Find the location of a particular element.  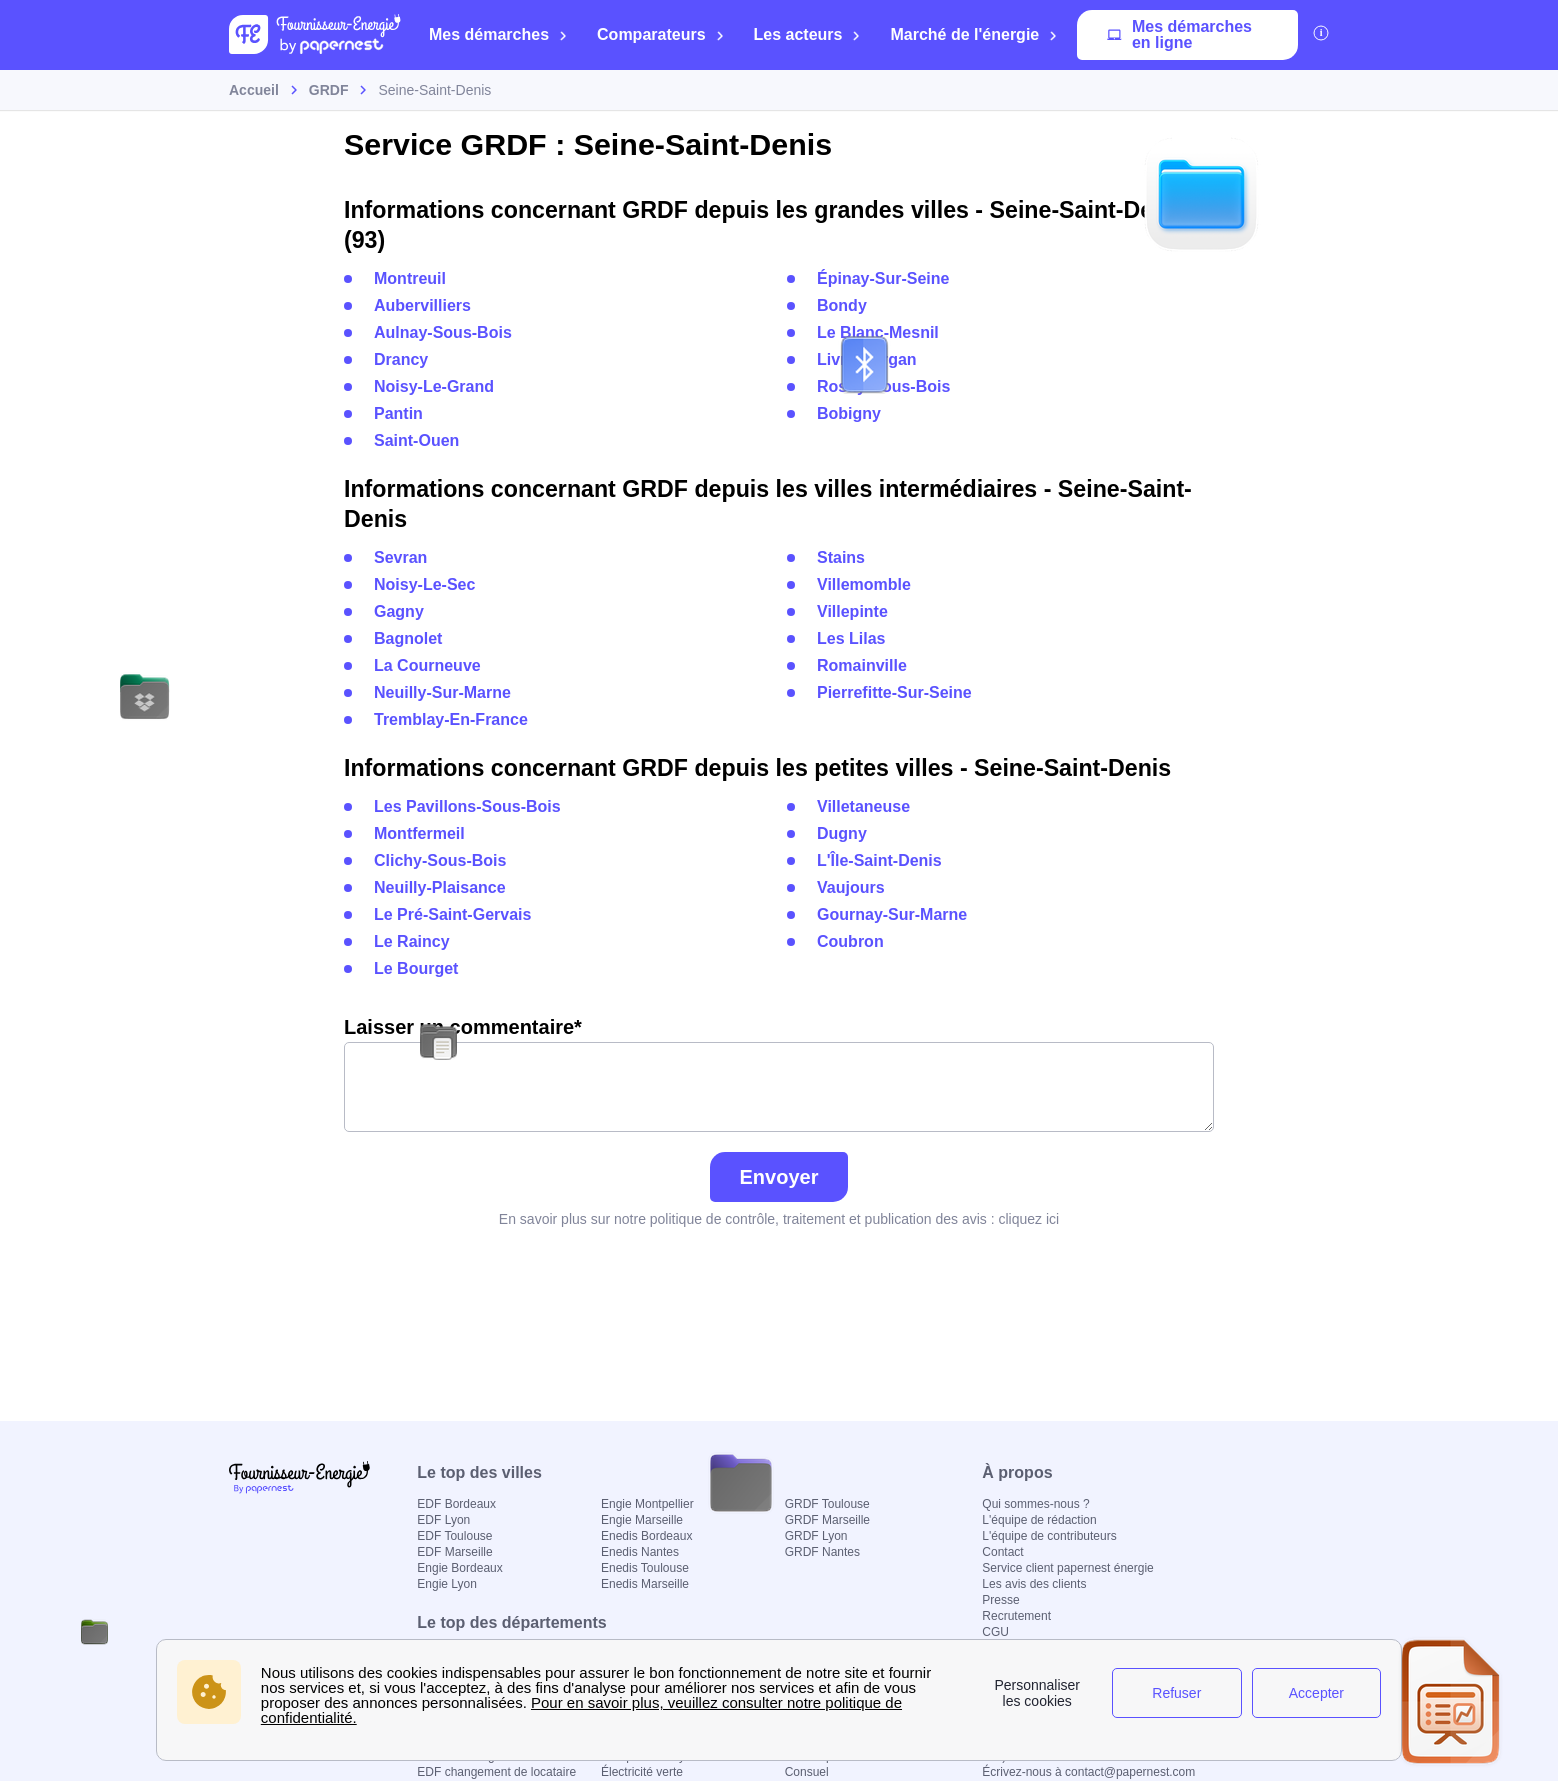

open a folder to view its contents is located at coordinates (94, 1631).